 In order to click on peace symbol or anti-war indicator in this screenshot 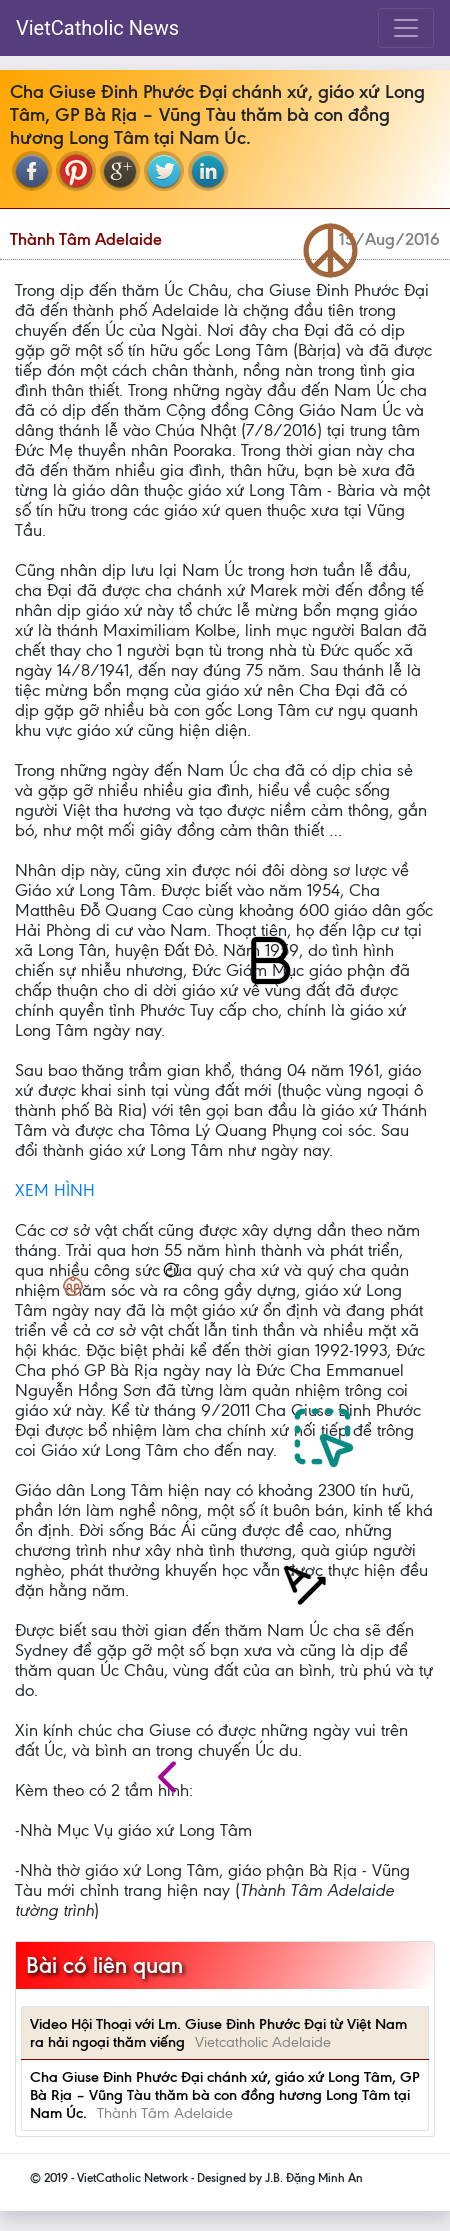, I will do `click(330, 250)`.